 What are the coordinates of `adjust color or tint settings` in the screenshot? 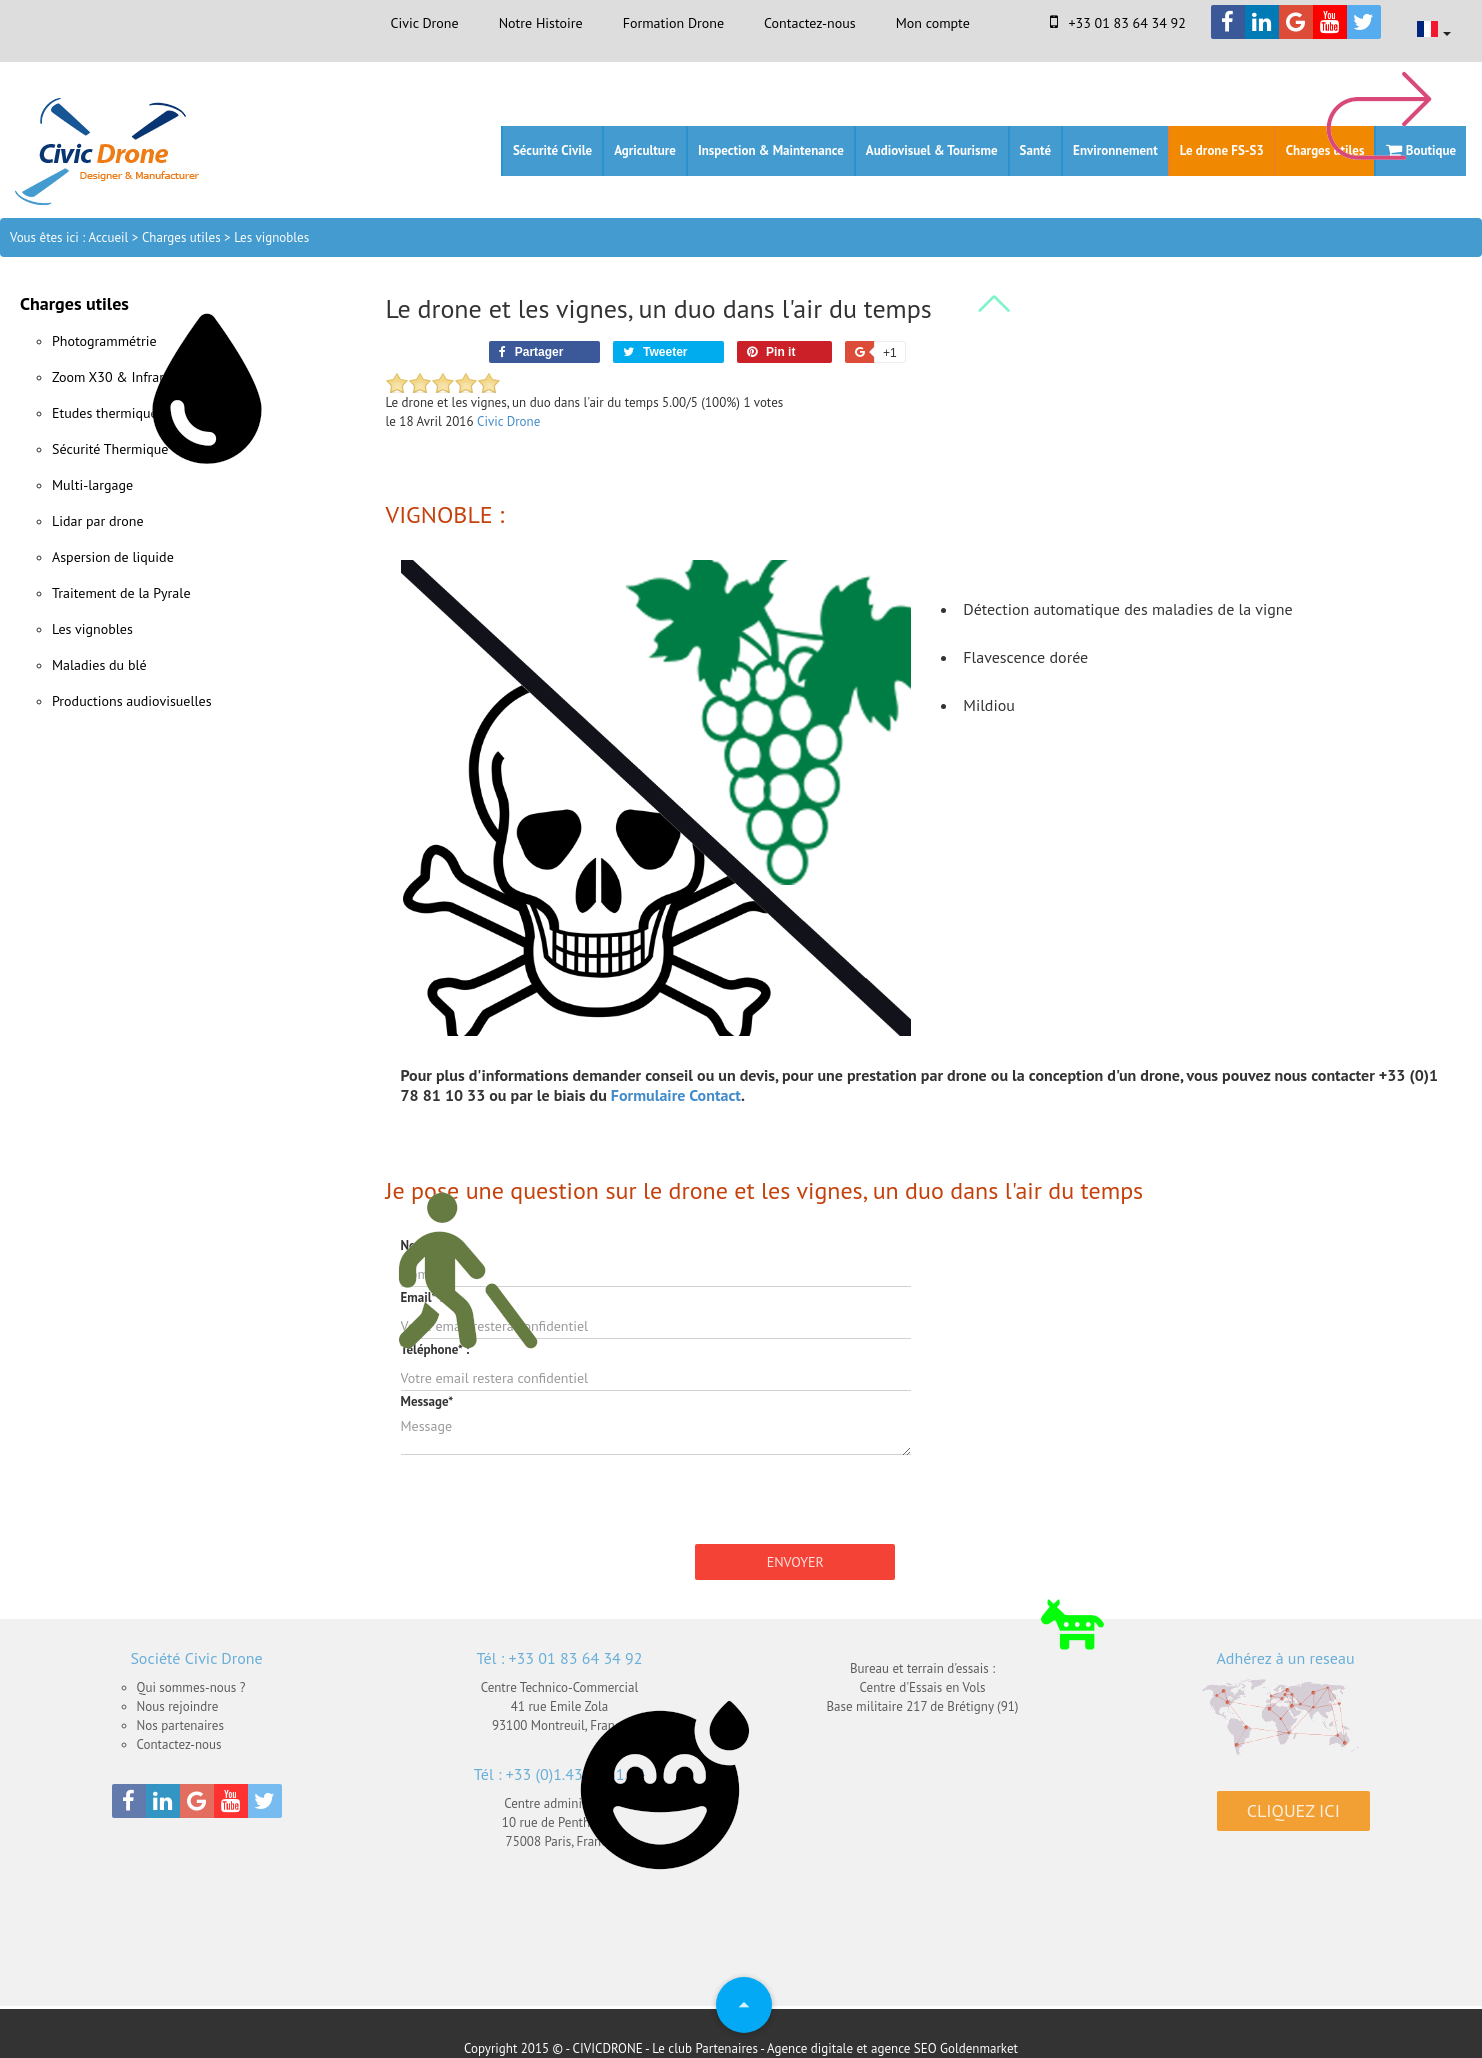 It's located at (207, 391).